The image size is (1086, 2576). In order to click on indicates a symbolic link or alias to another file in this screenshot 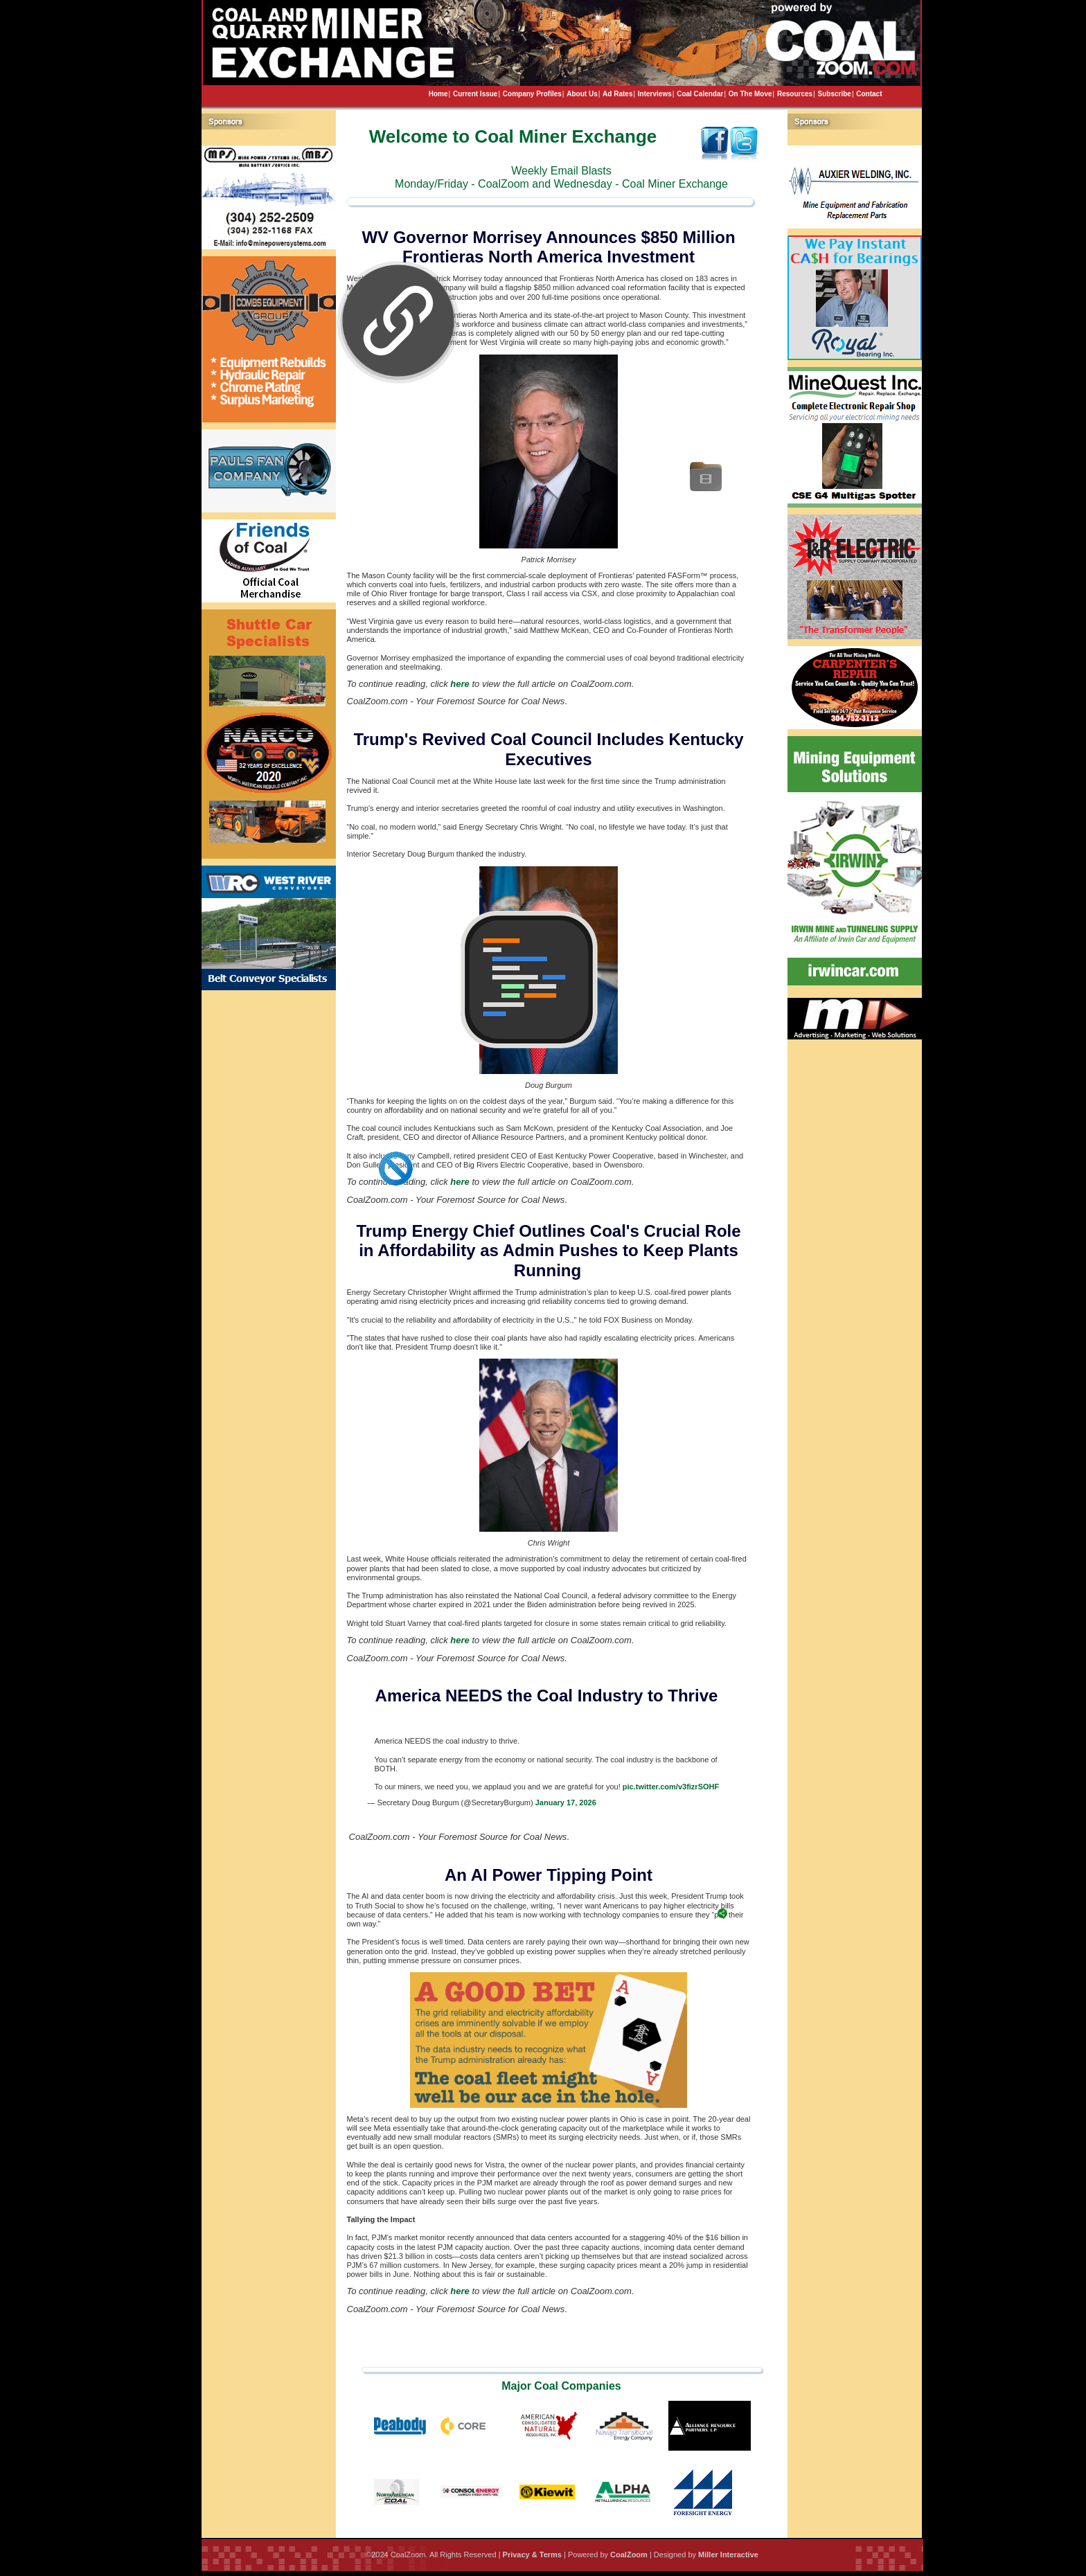, I will do `click(398, 321)`.